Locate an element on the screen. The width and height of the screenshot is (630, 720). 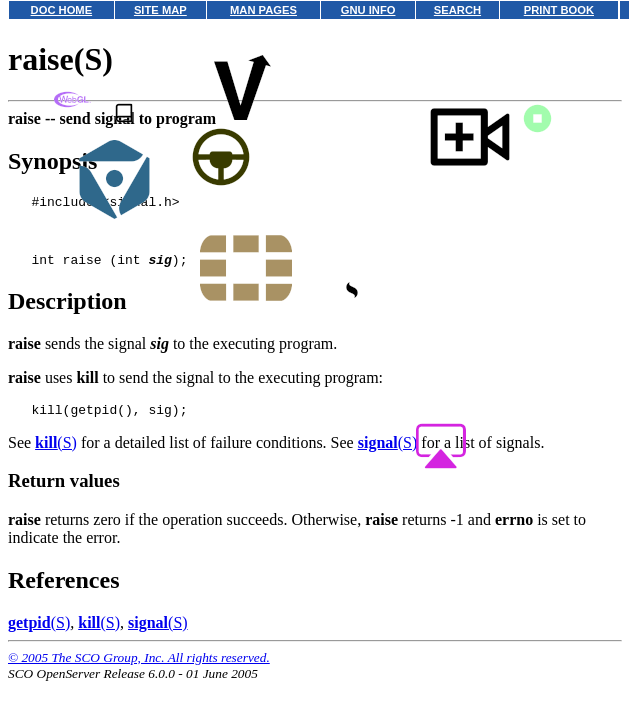
nucleo icon library logo is located at coordinates (114, 179).